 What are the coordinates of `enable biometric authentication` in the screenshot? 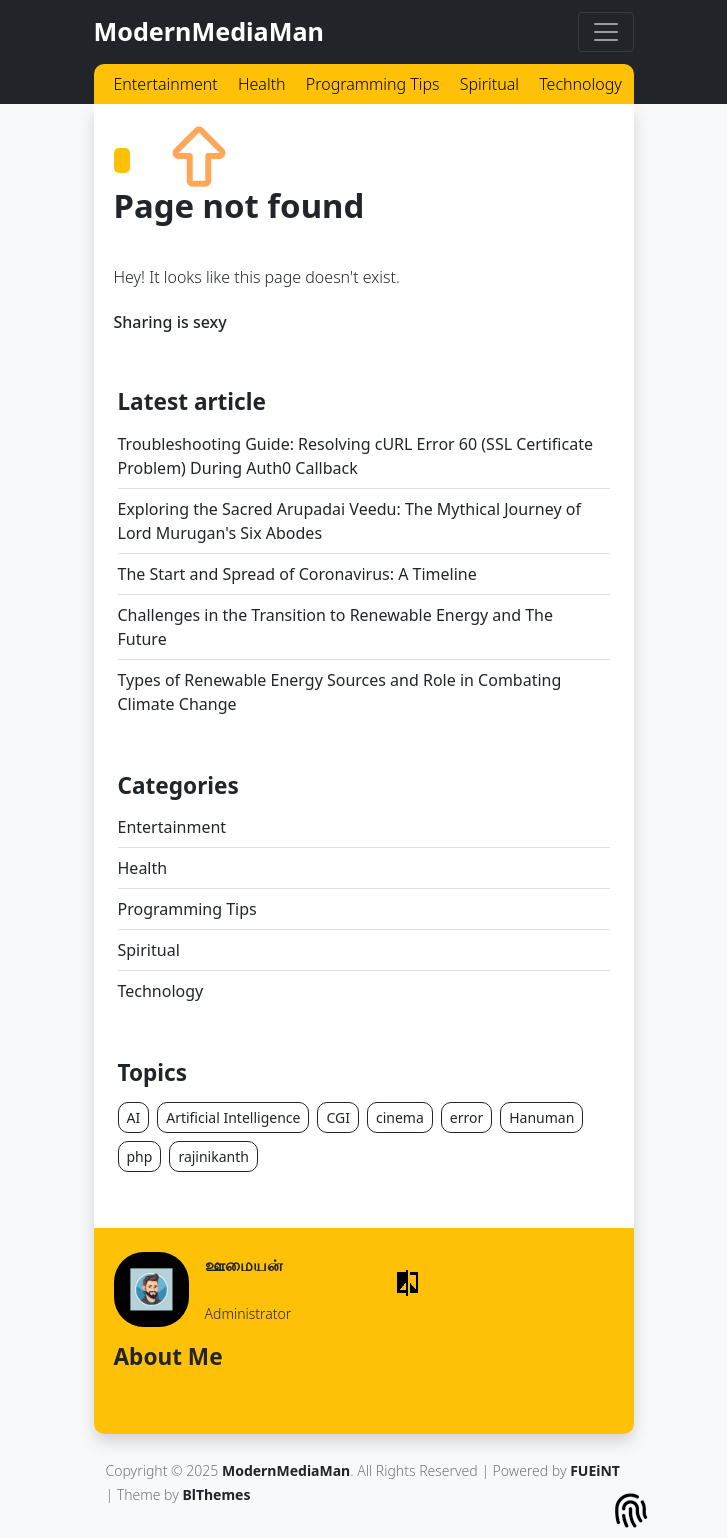 It's located at (630, 1510).